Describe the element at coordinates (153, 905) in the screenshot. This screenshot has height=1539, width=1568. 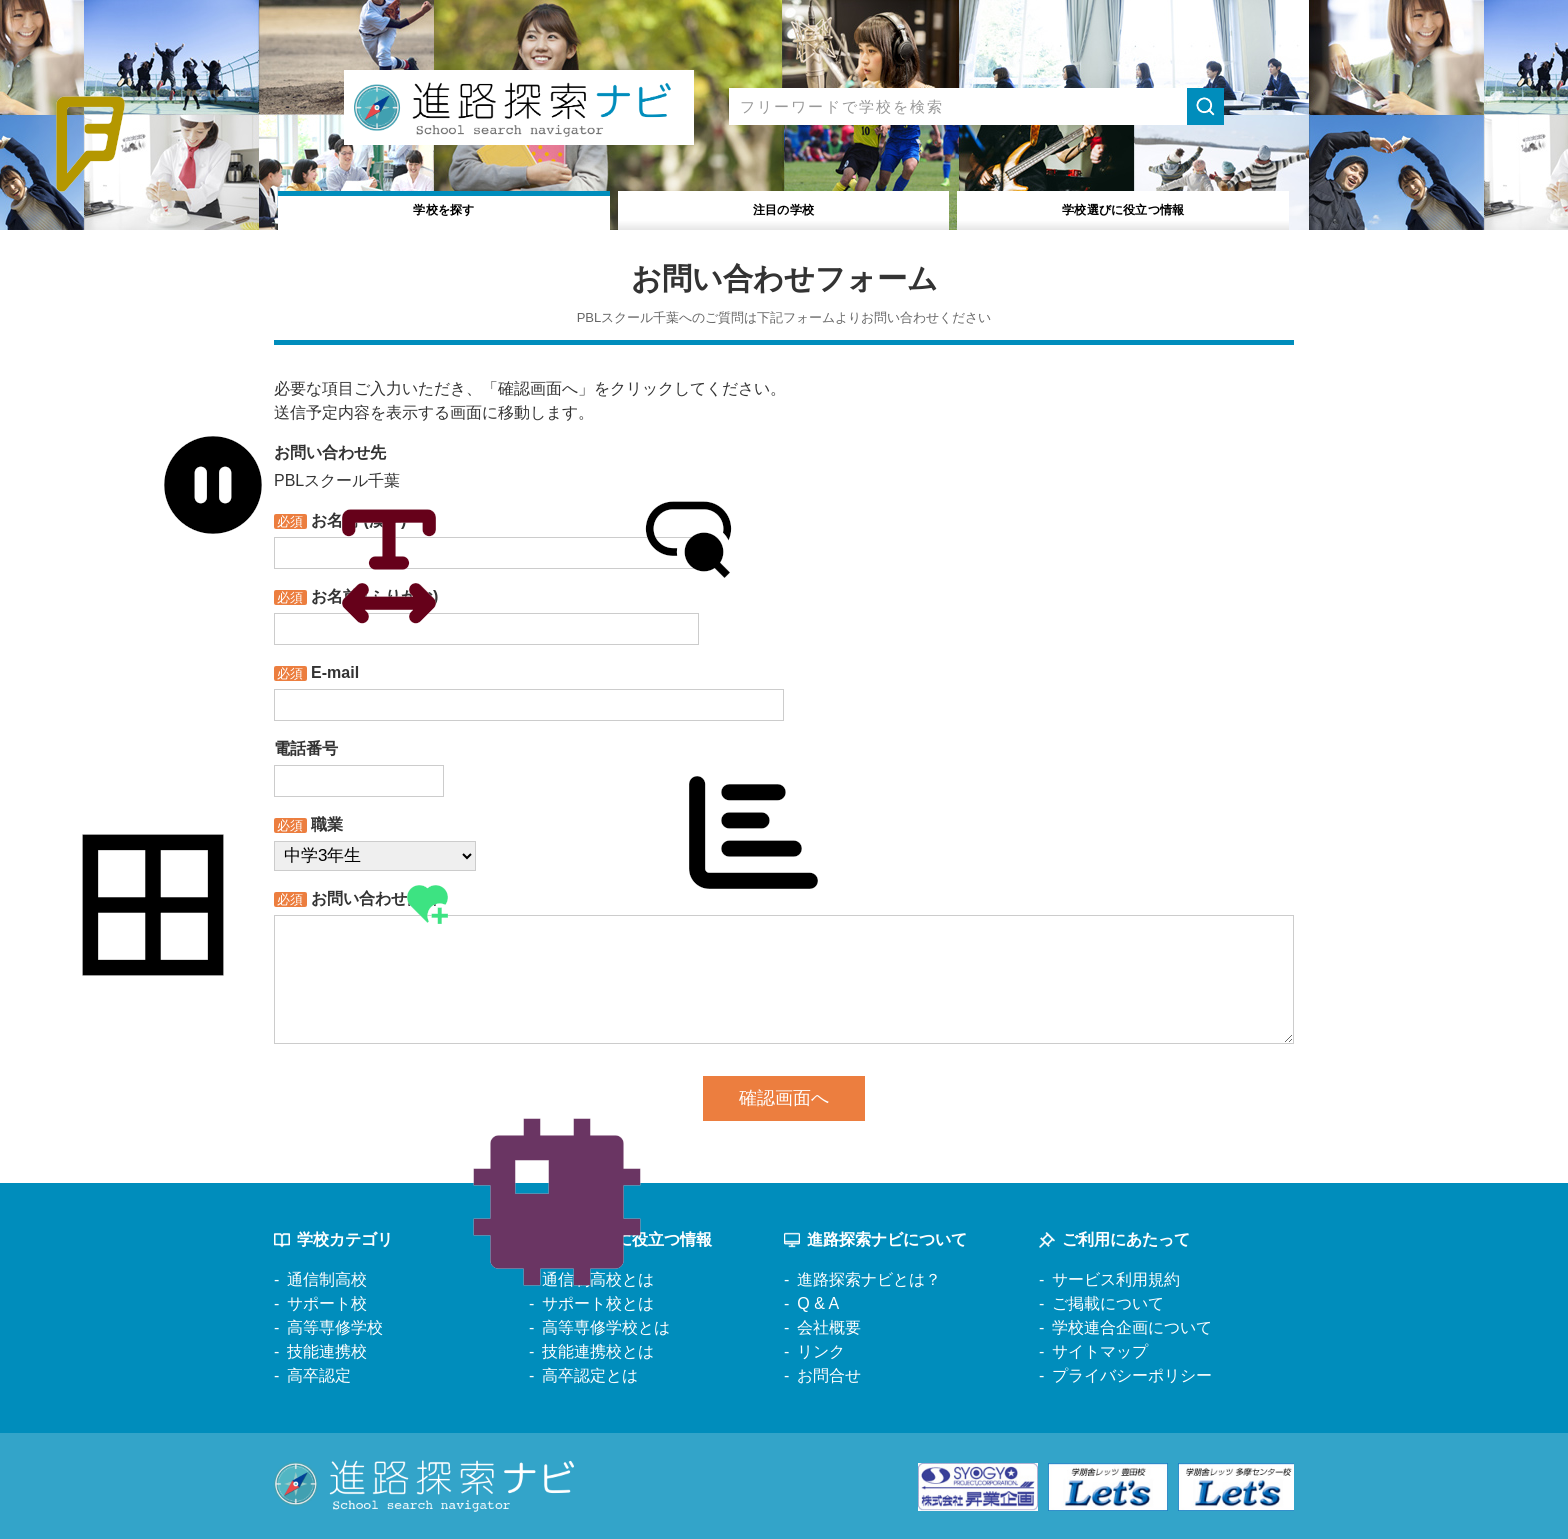
I see `sign in with Microsoft account` at that location.